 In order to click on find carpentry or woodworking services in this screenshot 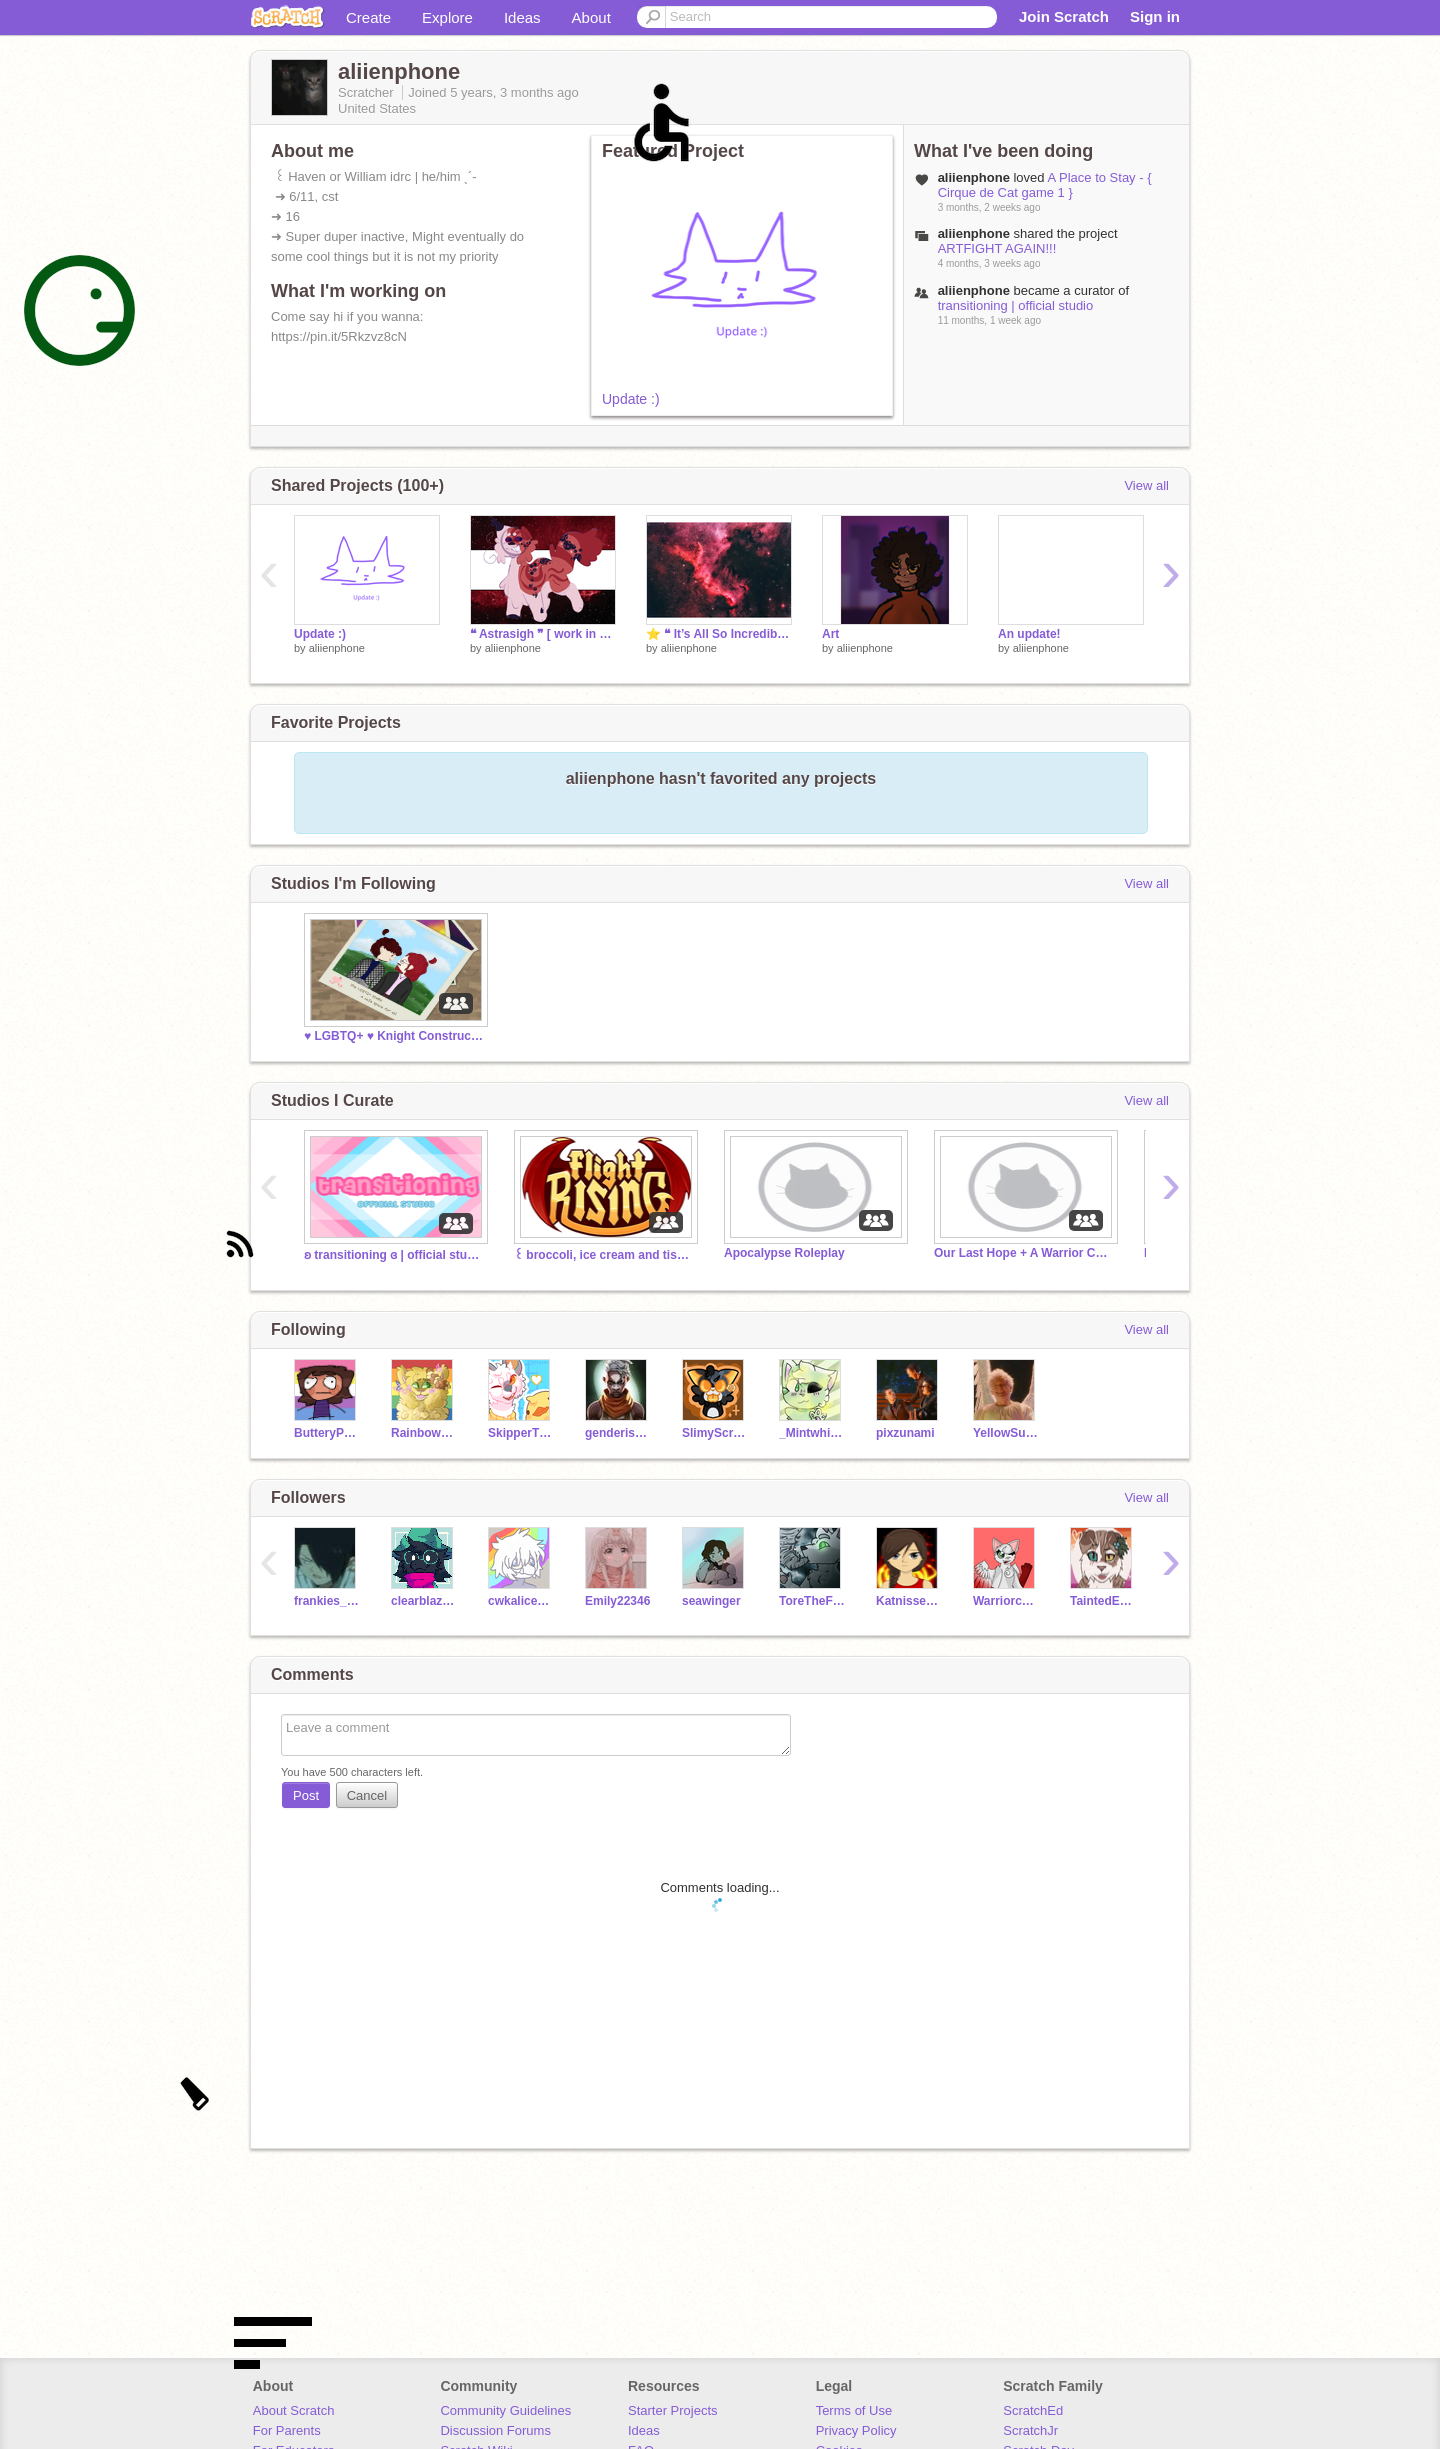, I will do `click(195, 2094)`.